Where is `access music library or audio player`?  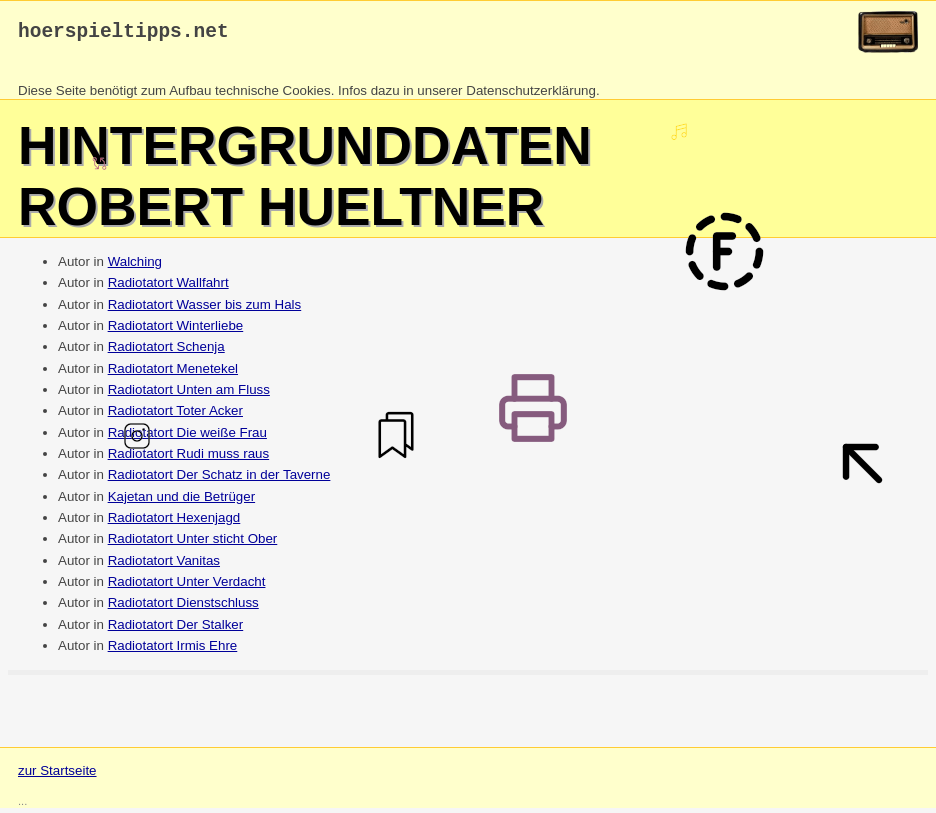 access music library or audio player is located at coordinates (680, 132).